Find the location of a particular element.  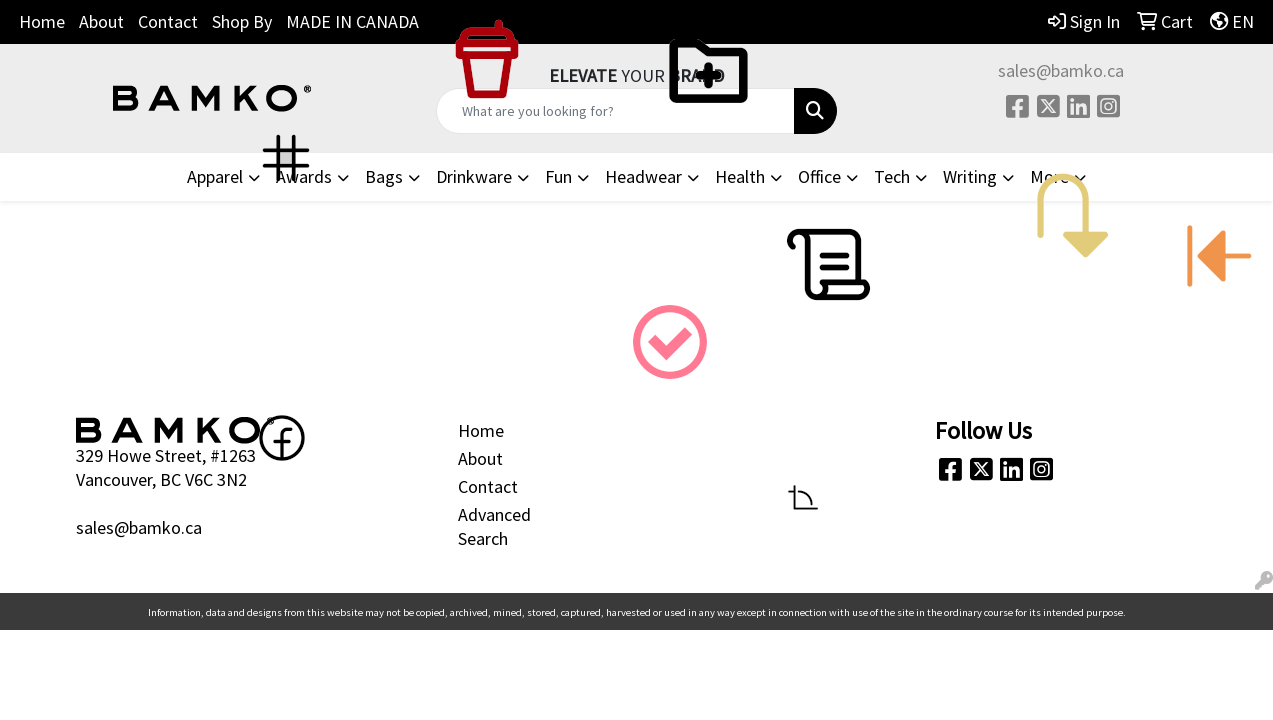

create a new folder is located at coordinates (708, 69).